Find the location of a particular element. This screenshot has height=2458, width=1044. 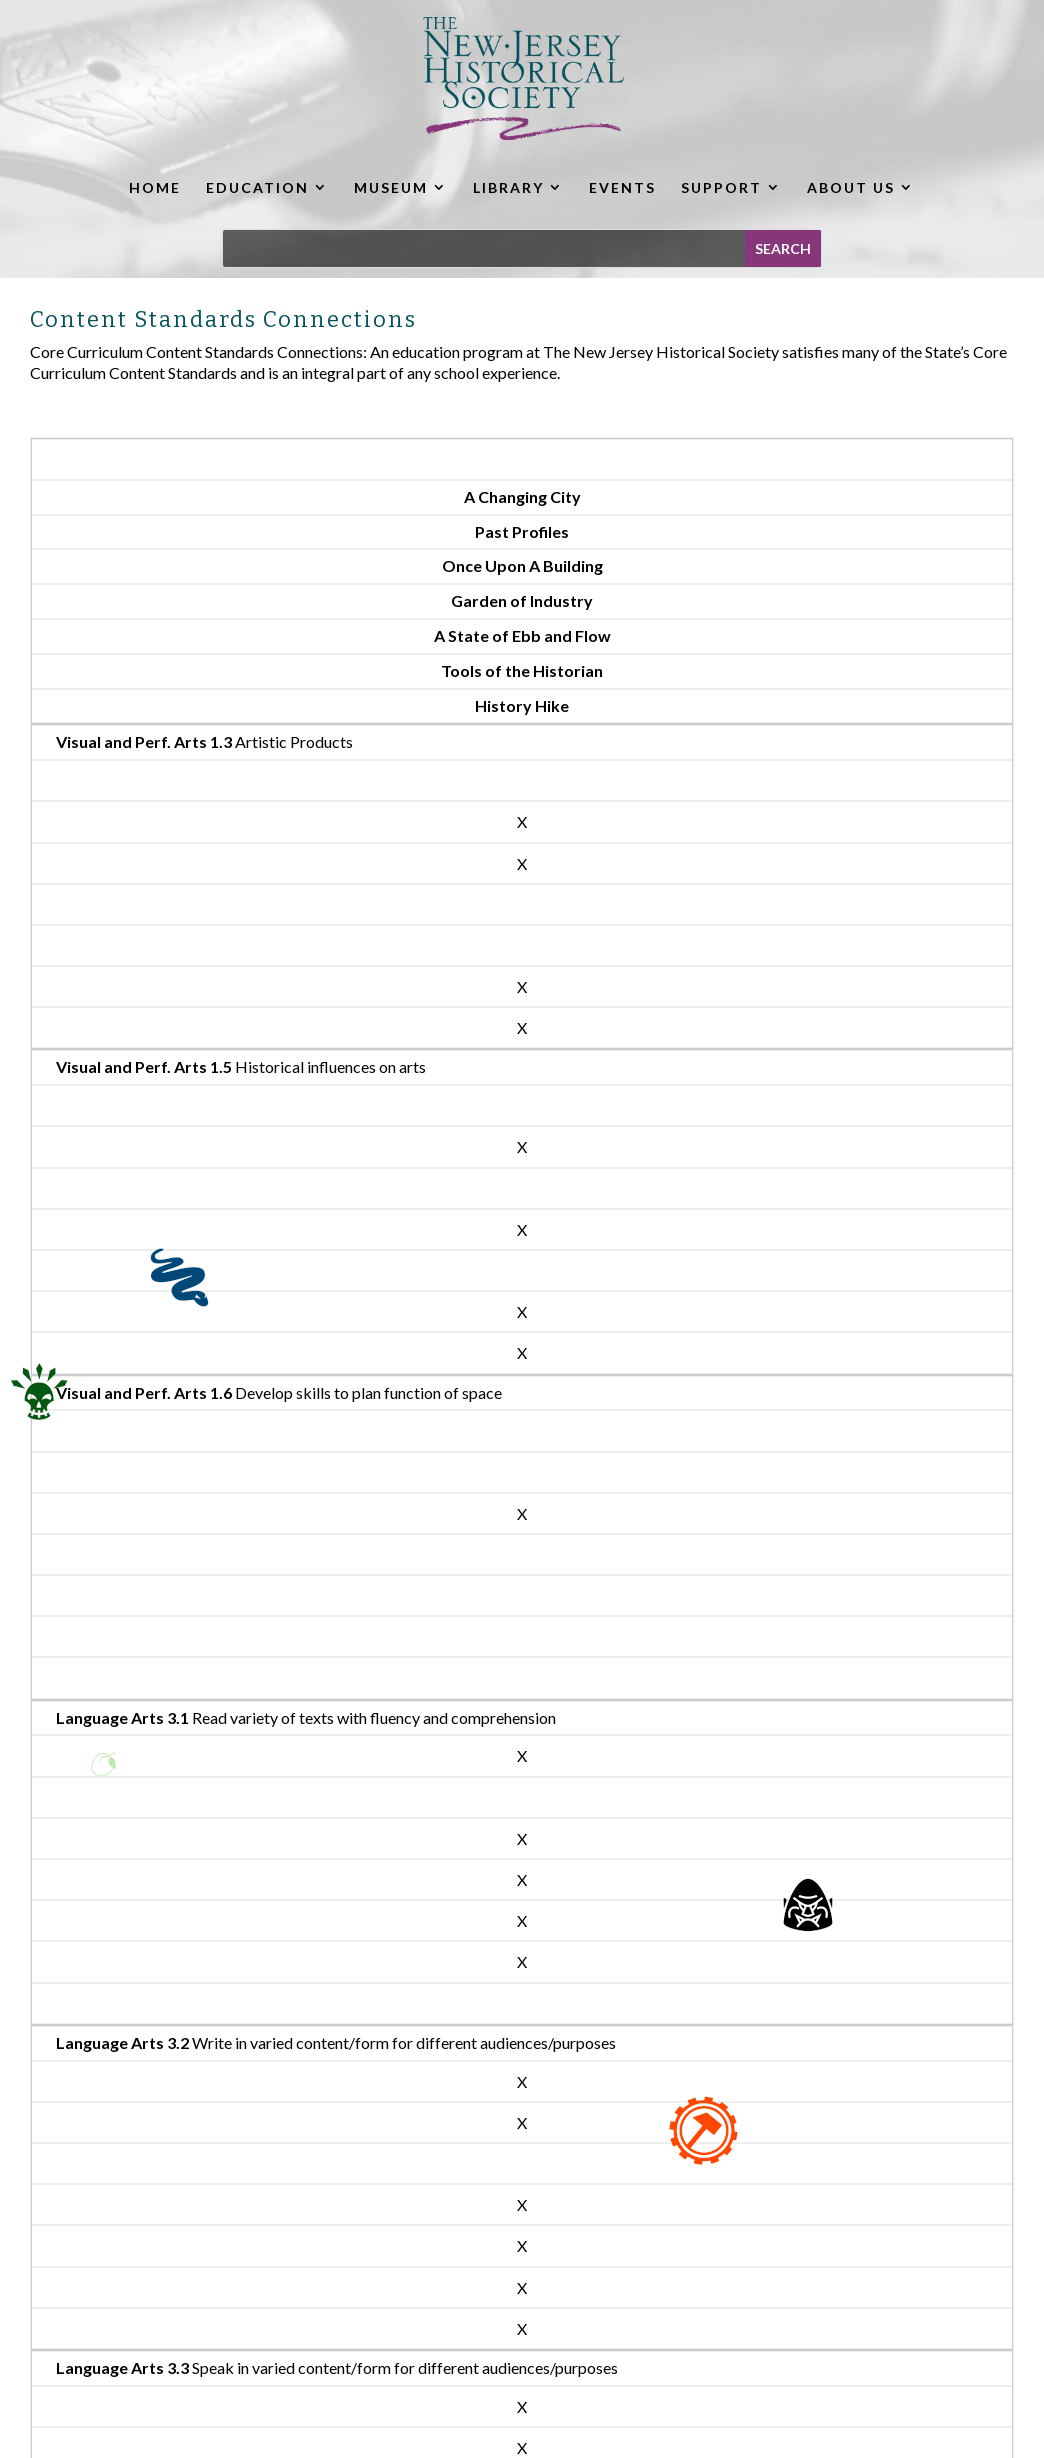

indicates a fun or casual death/game over state is located at coordinates (39, 1391).